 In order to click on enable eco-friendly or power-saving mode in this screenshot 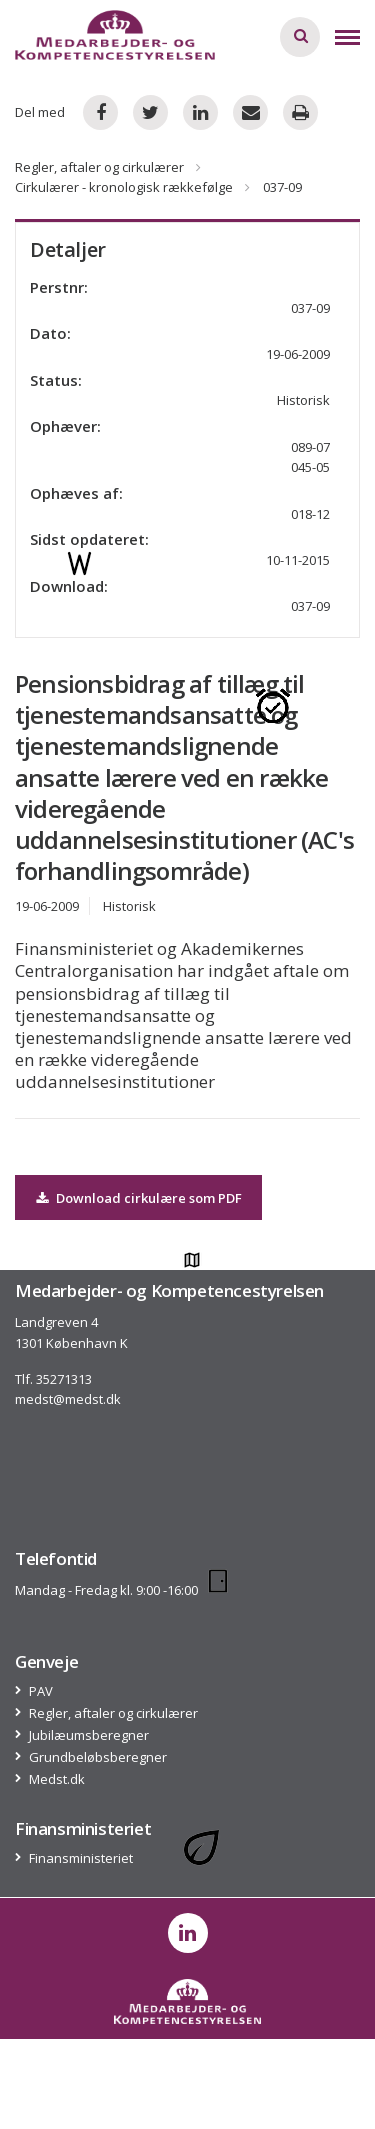, I will do `click(201, 1847)`.